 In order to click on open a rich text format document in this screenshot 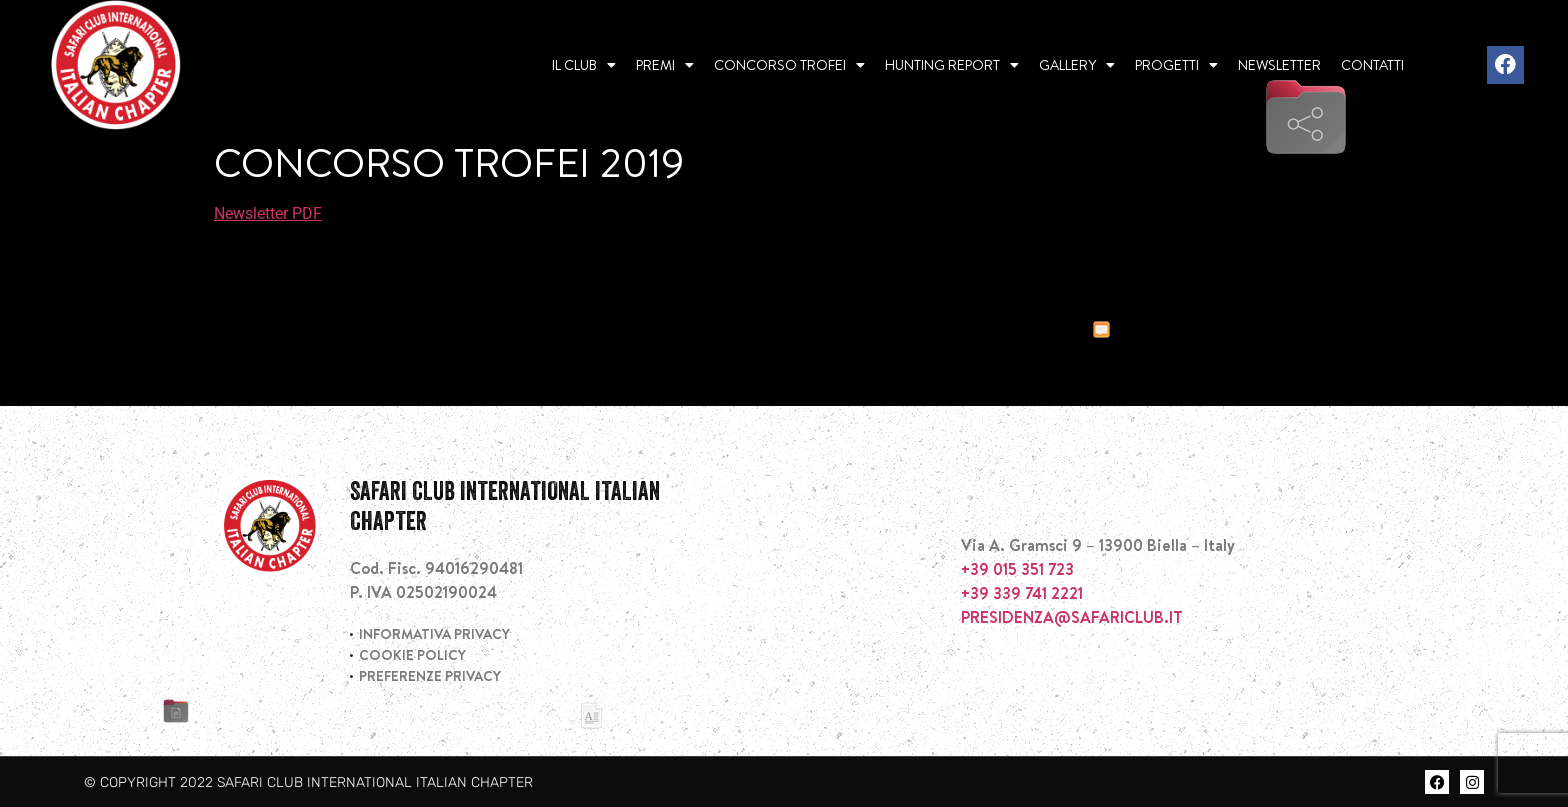, I will do `click(591, 715)`.